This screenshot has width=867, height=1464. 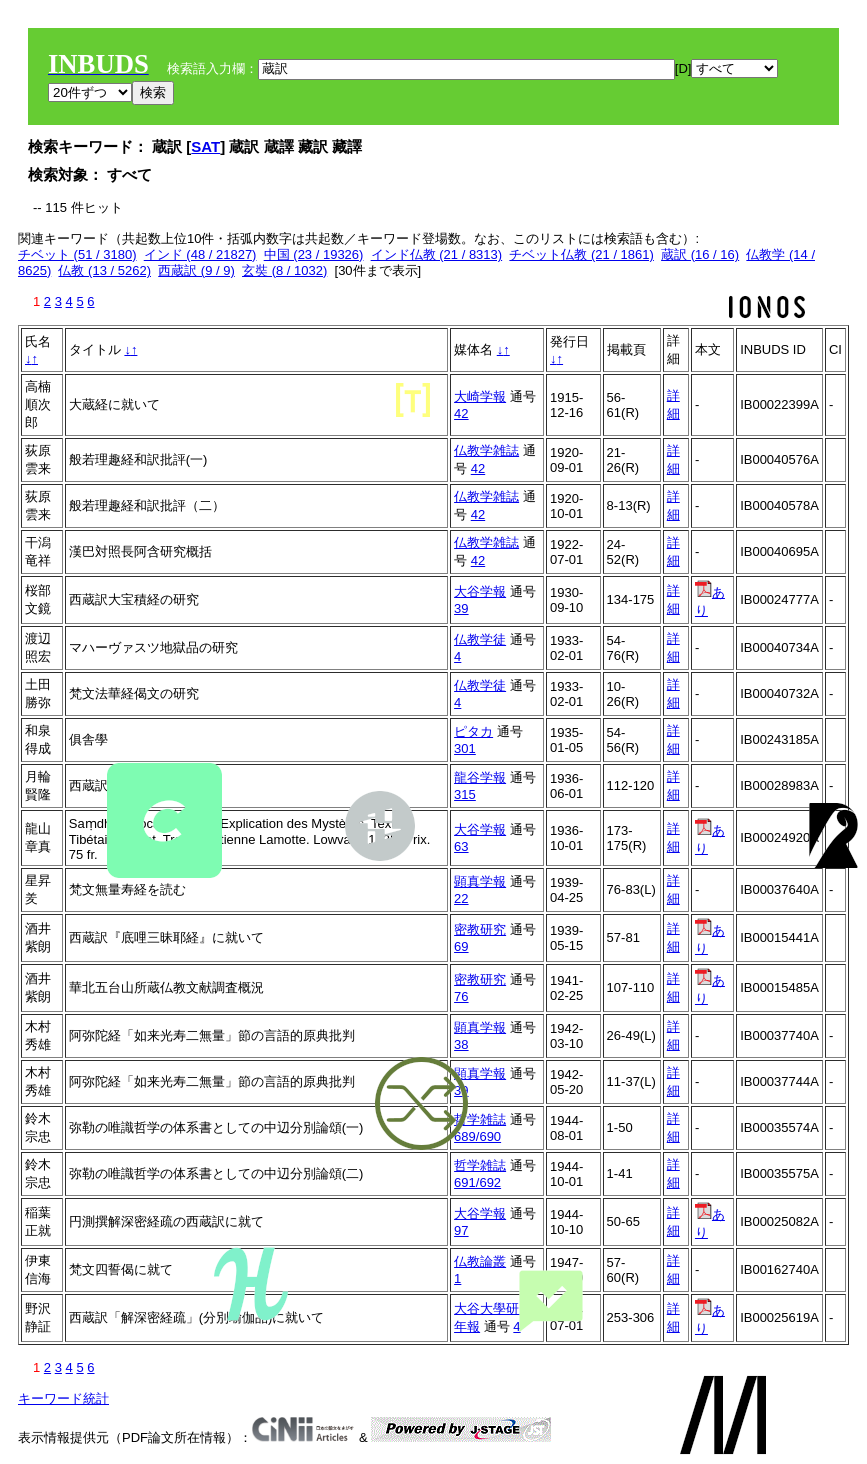 What do you see at coordinates (380, 826) in the screenshot?
I see `visit hackster.io hardware community` at bounding box center [380, 826].